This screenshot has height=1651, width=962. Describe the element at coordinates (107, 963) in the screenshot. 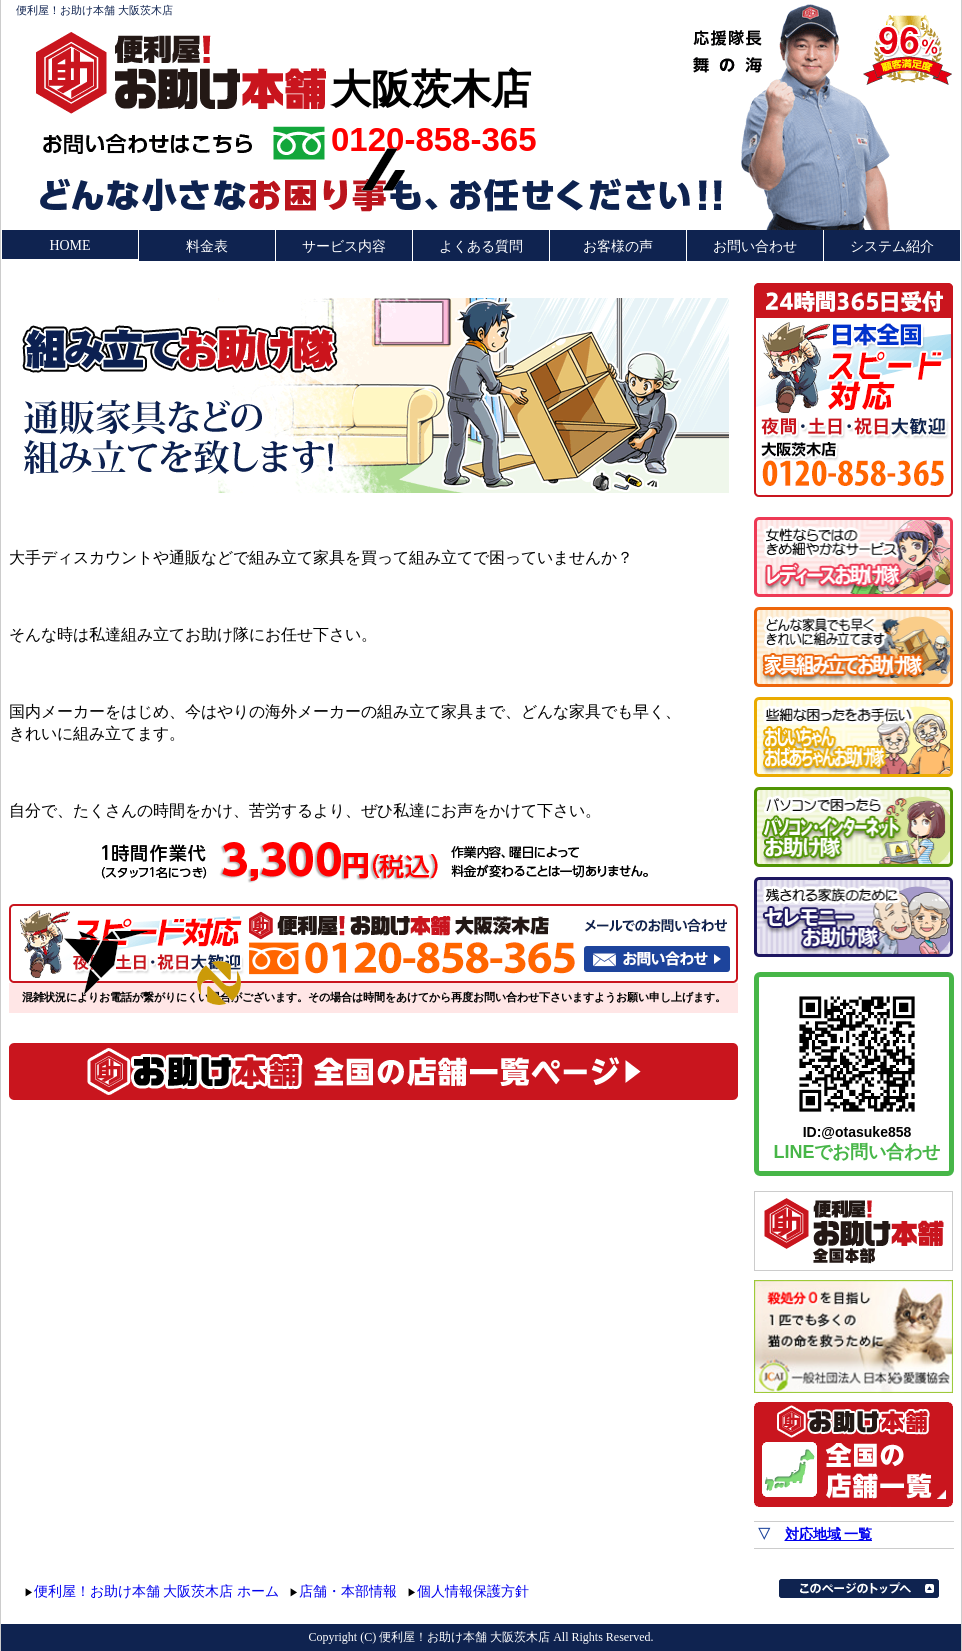

I see `visit freelancer.com website` at that location.